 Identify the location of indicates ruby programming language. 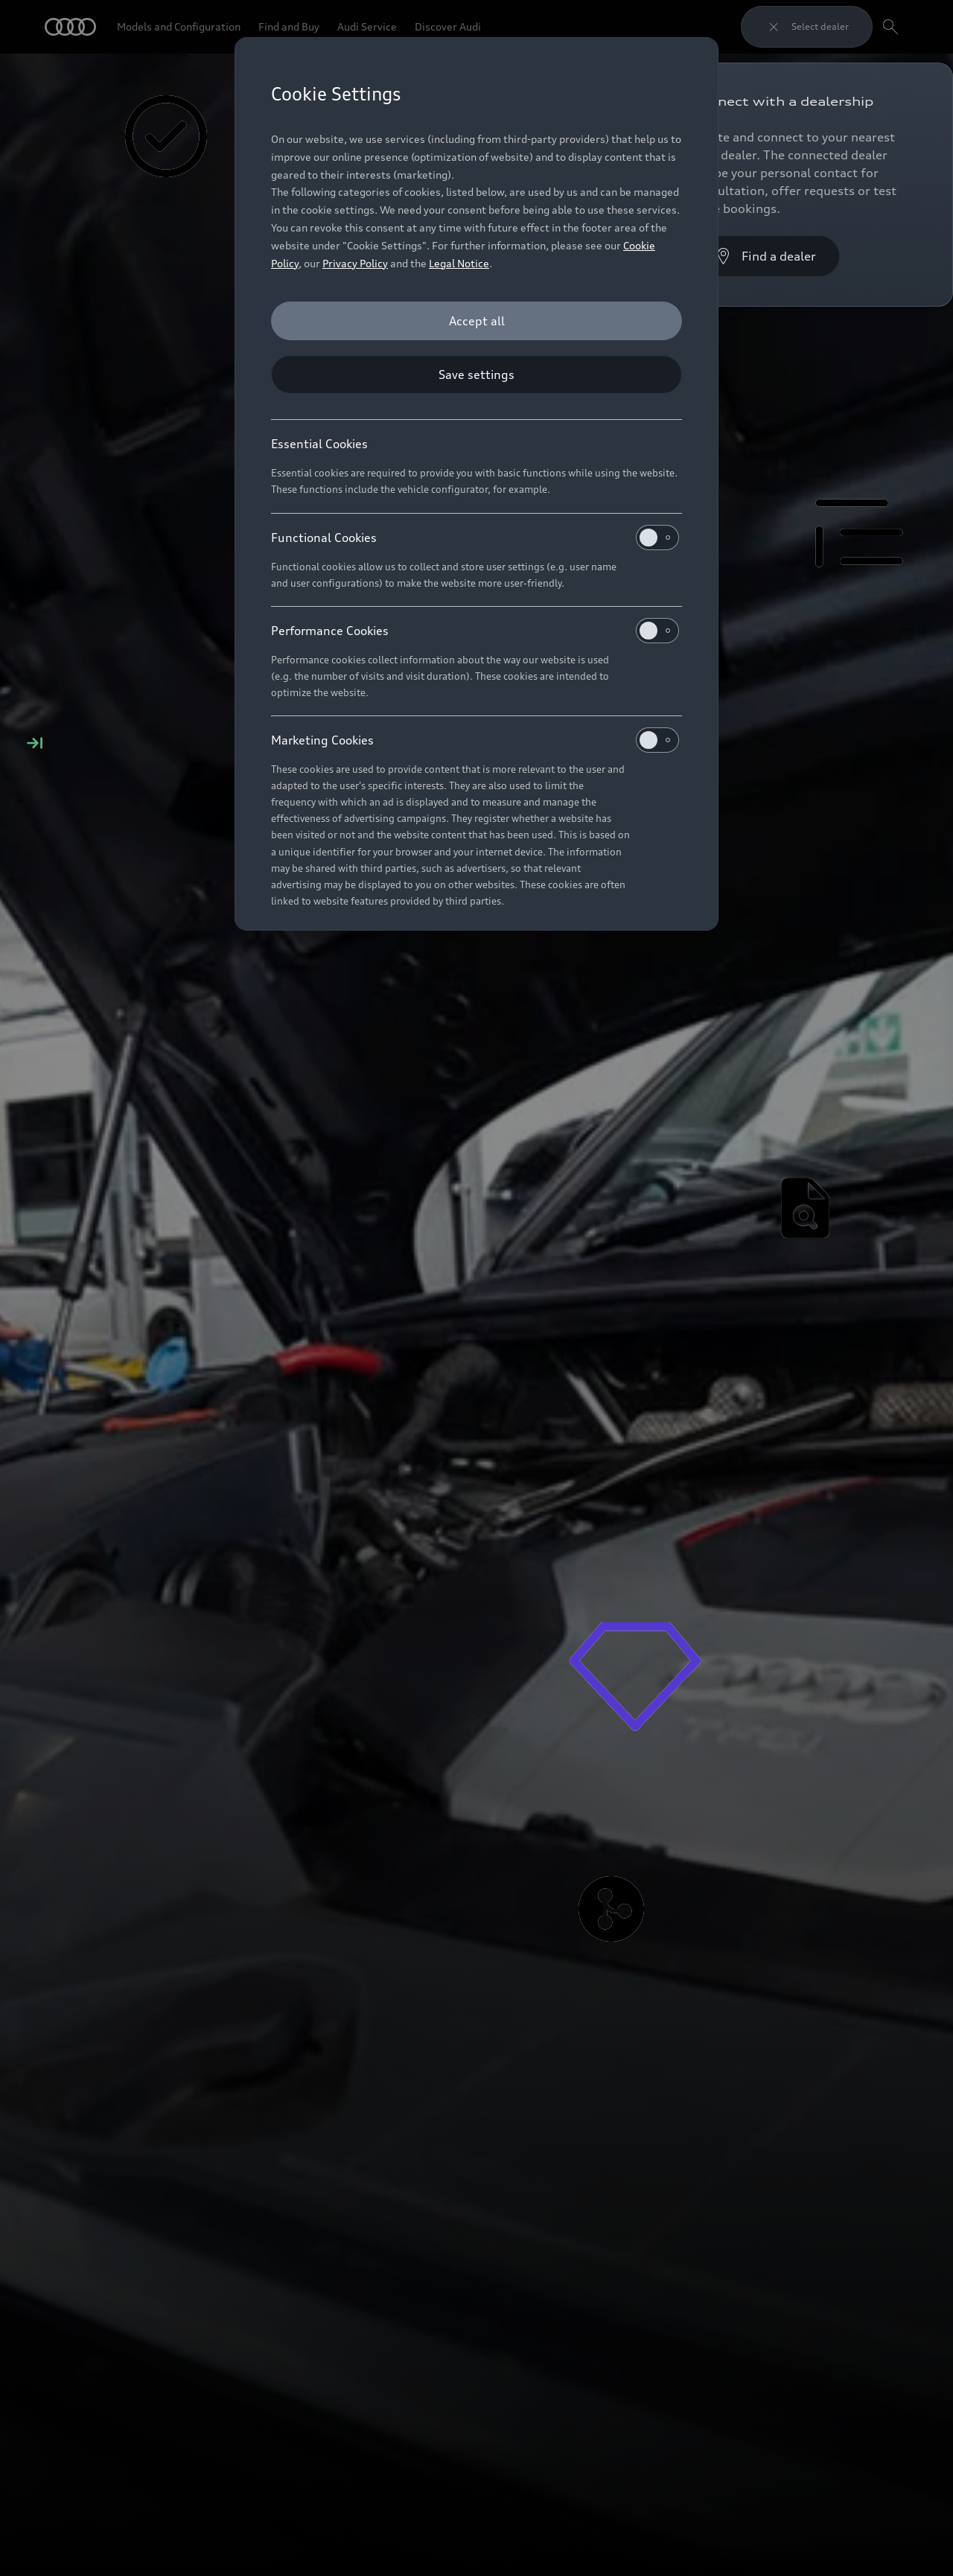
(635, 1674).